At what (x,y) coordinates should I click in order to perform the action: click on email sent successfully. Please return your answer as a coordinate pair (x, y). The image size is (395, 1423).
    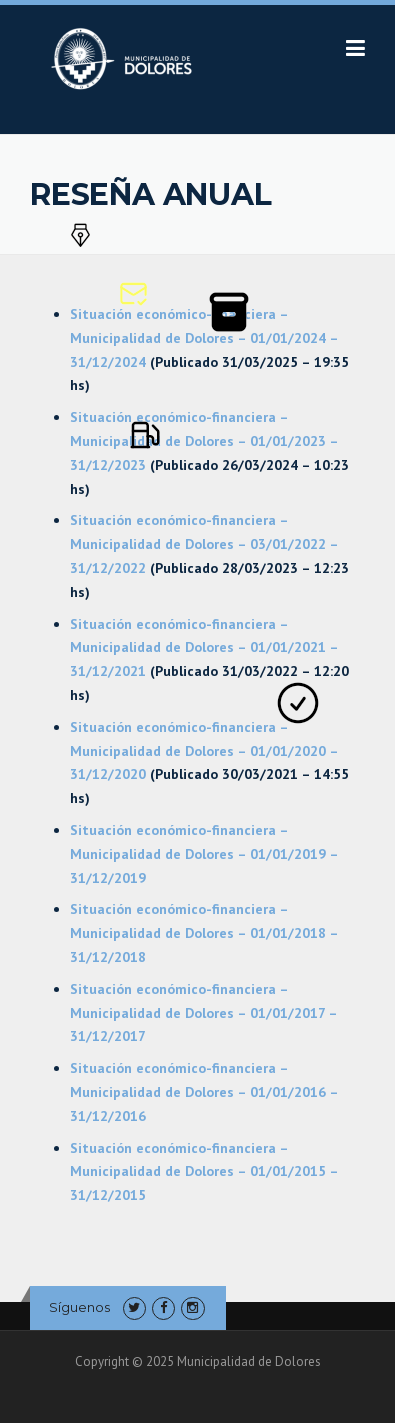
    Looking at the image, I should click on (133, 293).